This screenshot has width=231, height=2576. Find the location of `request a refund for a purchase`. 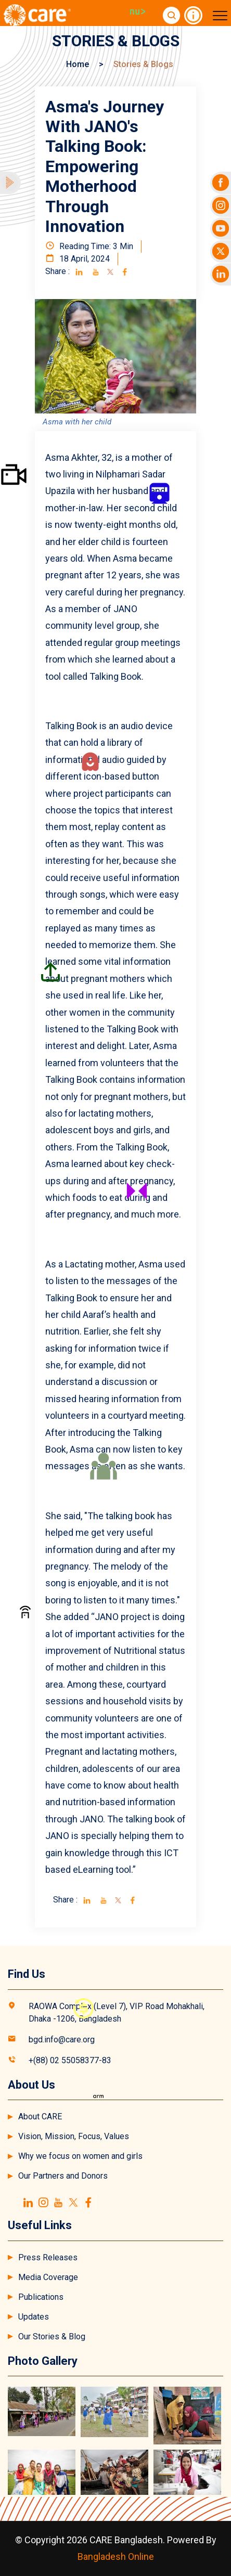

request a refund for a purchase is located at coordinates (83, 2008).